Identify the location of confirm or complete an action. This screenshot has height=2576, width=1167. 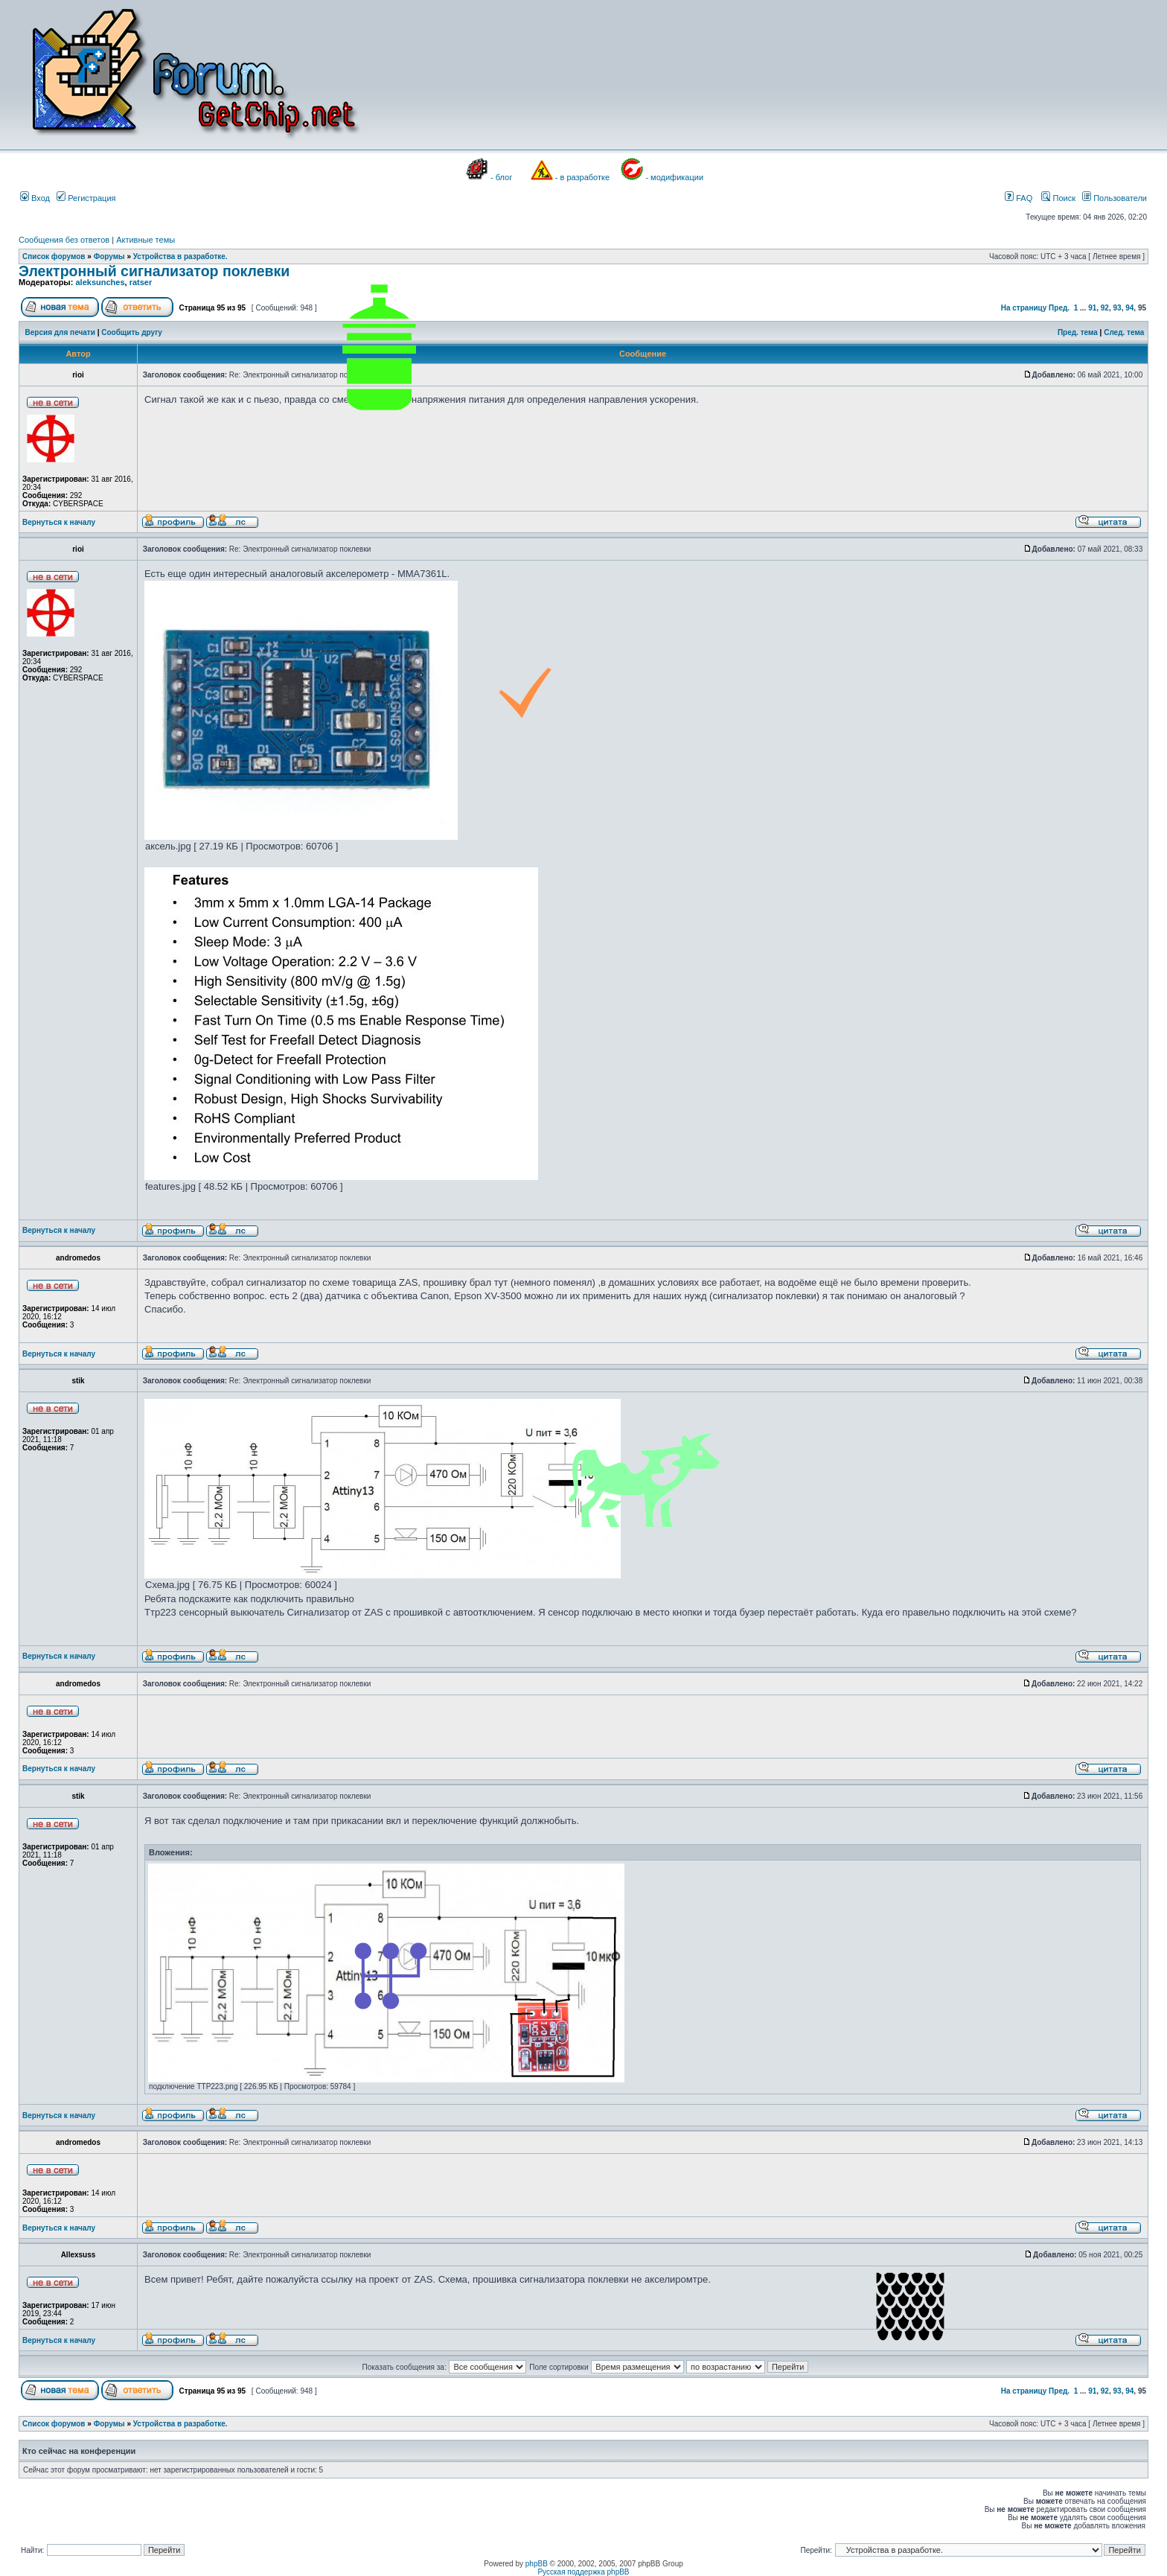
(525, 693).